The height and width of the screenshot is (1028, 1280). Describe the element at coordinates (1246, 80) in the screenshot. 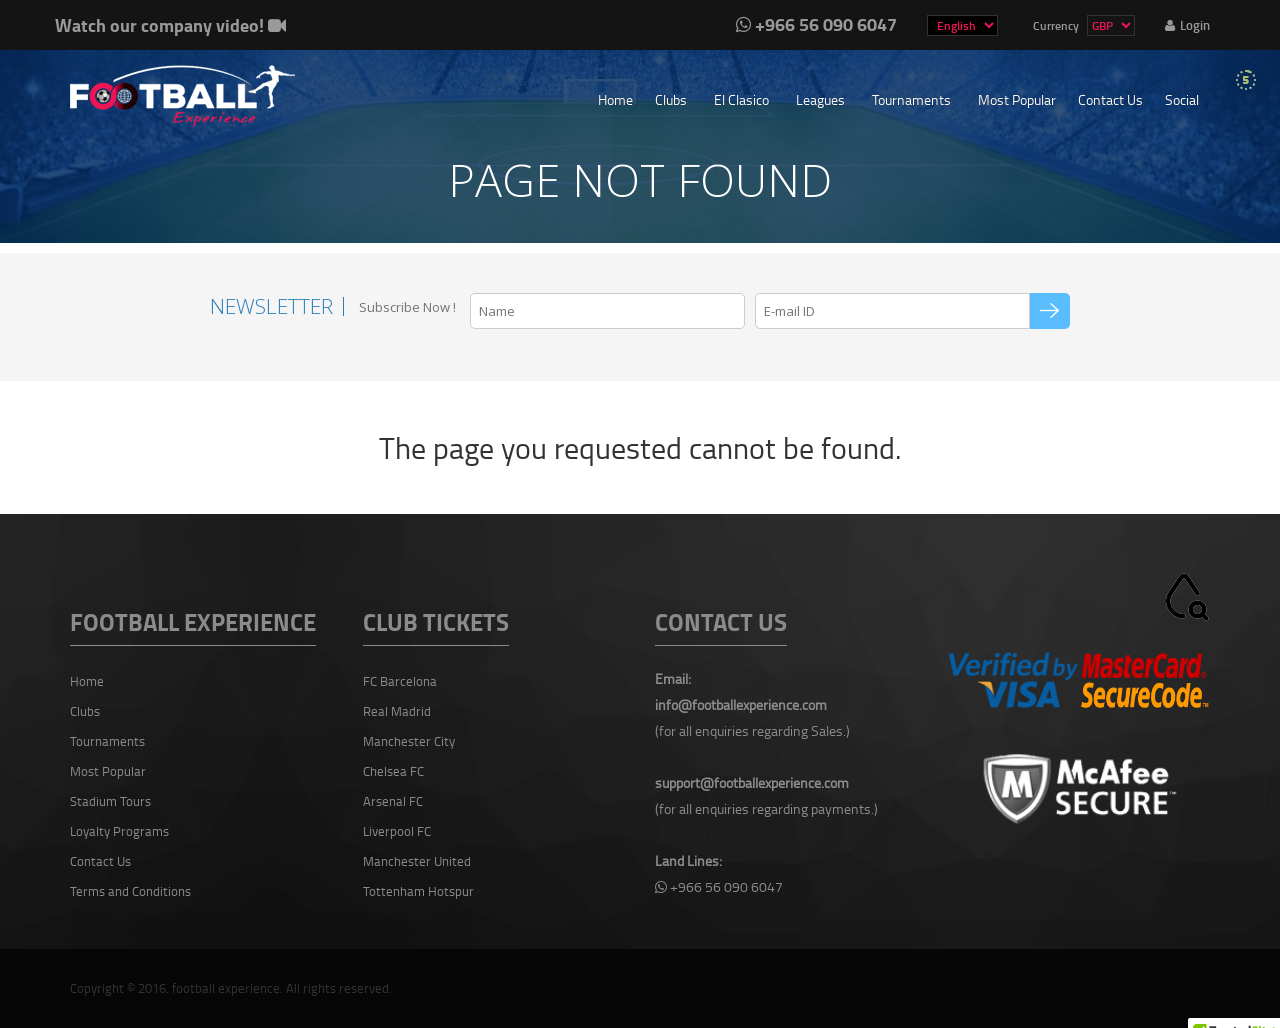

I see `set timer or countdown for 5 minutes` at that location.